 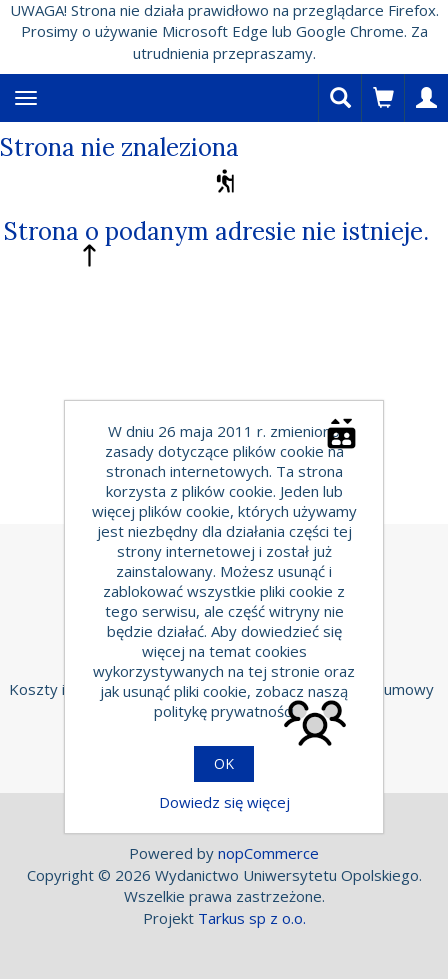 What do you see at coordinates (226, 181) in the screenshot?
I see `explore hiking trails nearby` at bounding box center [226, 181].